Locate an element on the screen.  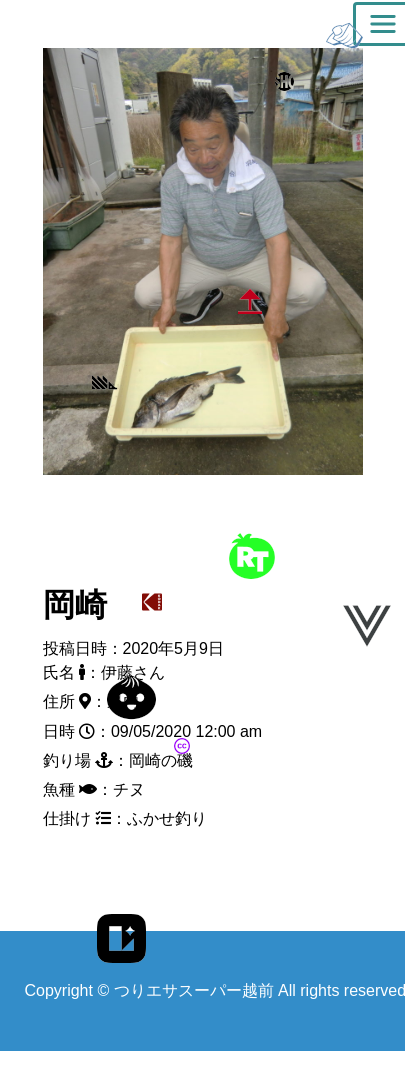
showtime streaming service logo is located at coordinates (284, 81).